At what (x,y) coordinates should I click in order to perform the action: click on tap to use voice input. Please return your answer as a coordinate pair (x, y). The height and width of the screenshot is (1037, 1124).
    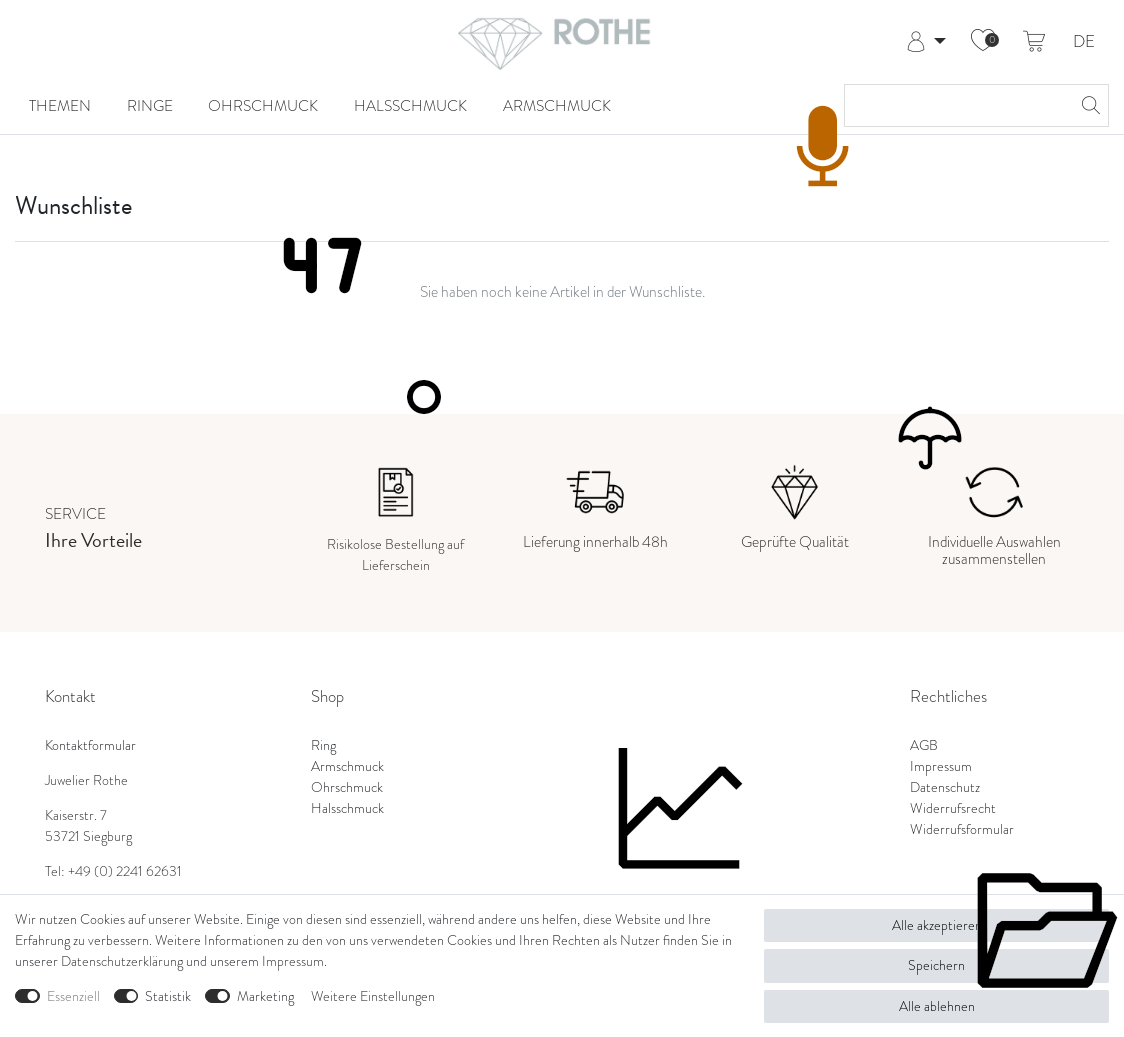
    Looking at the image, I should click on (823, 146).